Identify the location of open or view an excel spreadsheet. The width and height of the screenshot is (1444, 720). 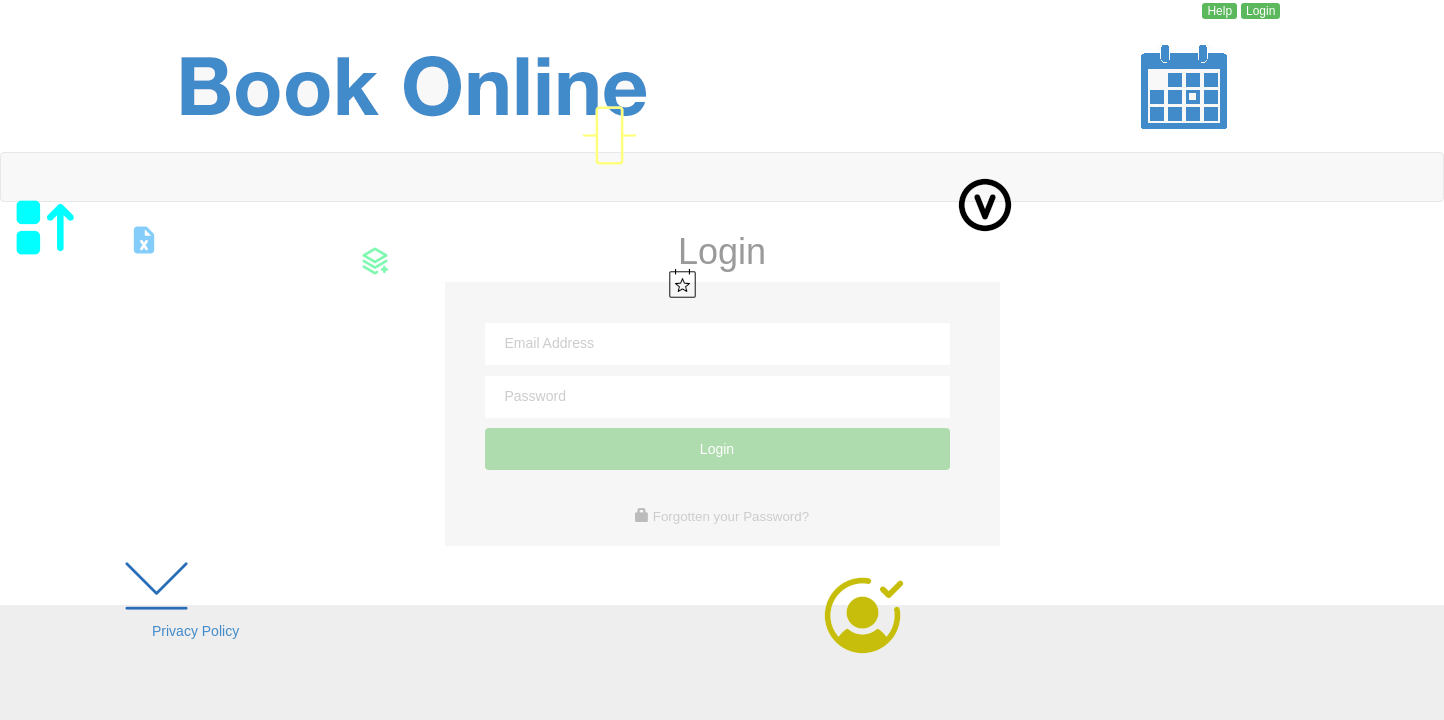
(144, 240).